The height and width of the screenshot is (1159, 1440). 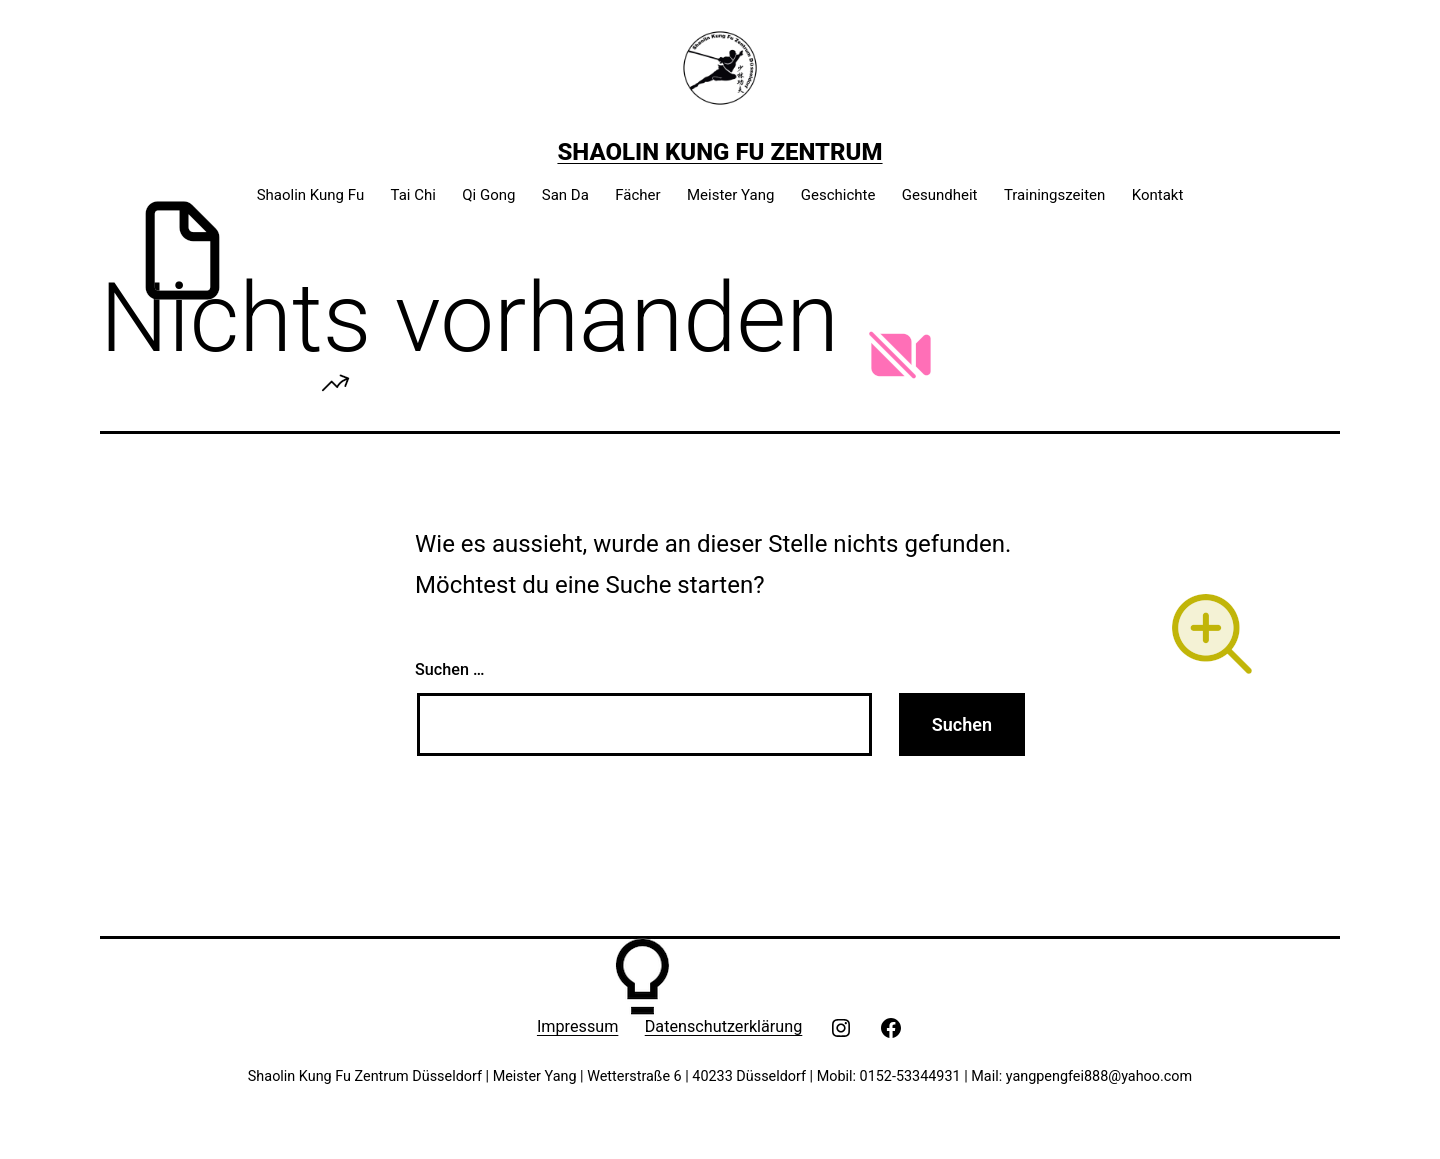 What do you see at coordinates (642, 976) in the screenshot?
I see `view tips or suggestions` at bounding box center [642, 976].